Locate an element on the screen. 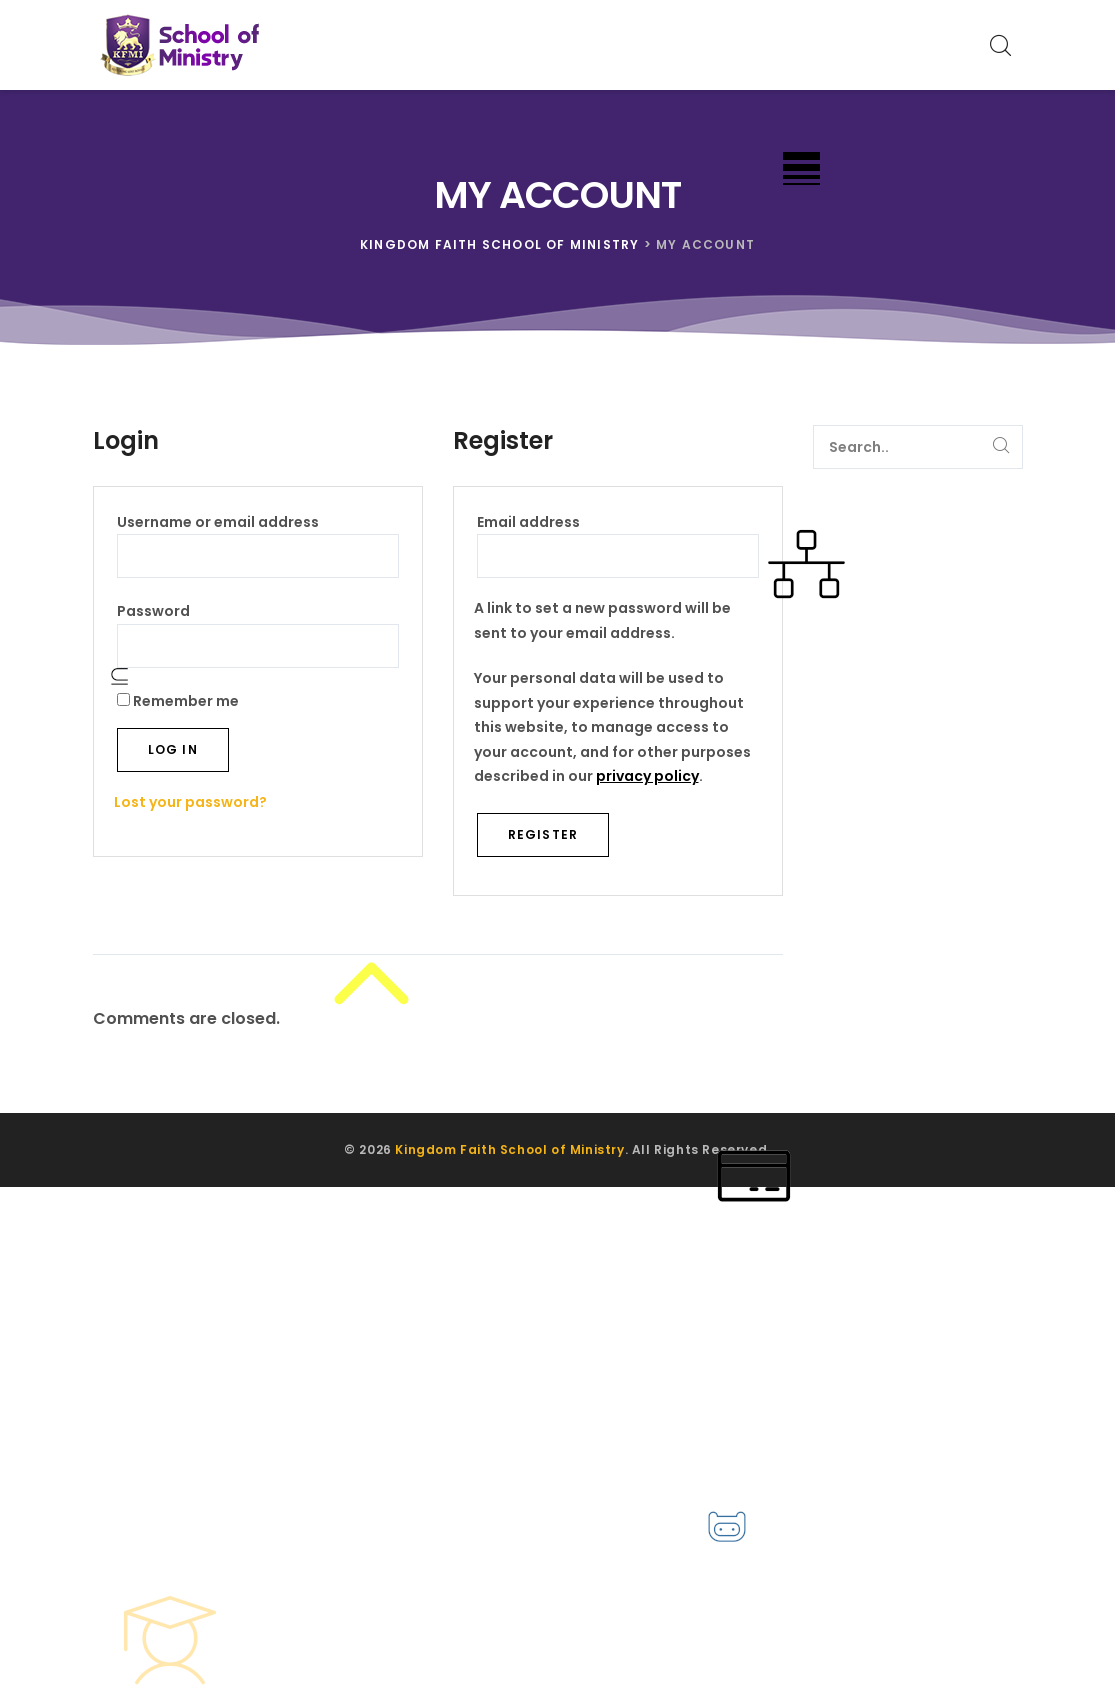  collapse an expanded section is located at coordinates (371, 986).